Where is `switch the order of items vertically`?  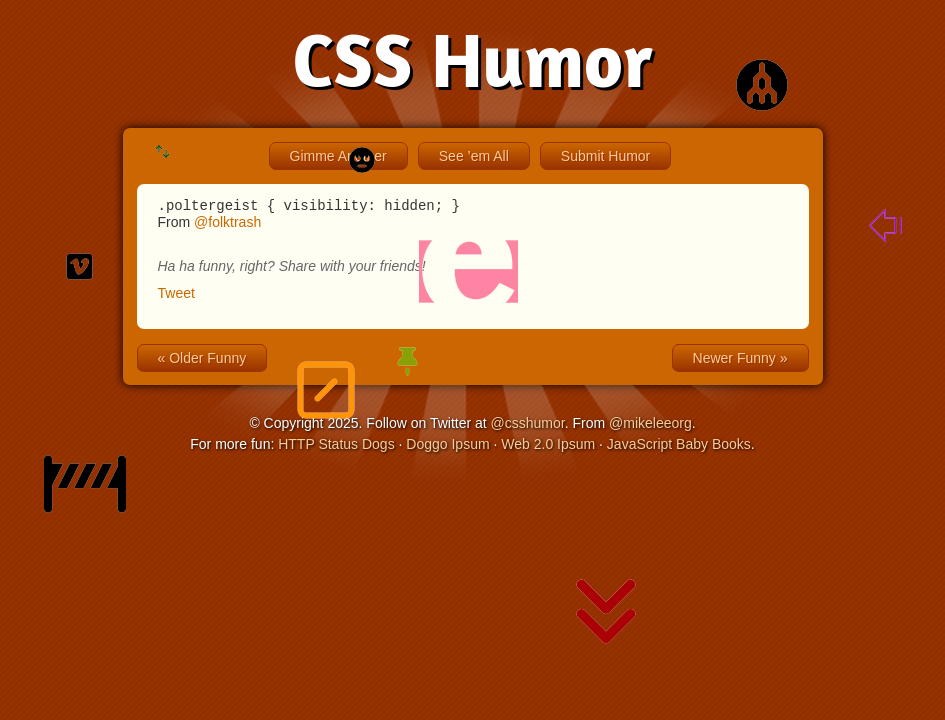 switch the order of items vertically is located at coordinates (162, 151).